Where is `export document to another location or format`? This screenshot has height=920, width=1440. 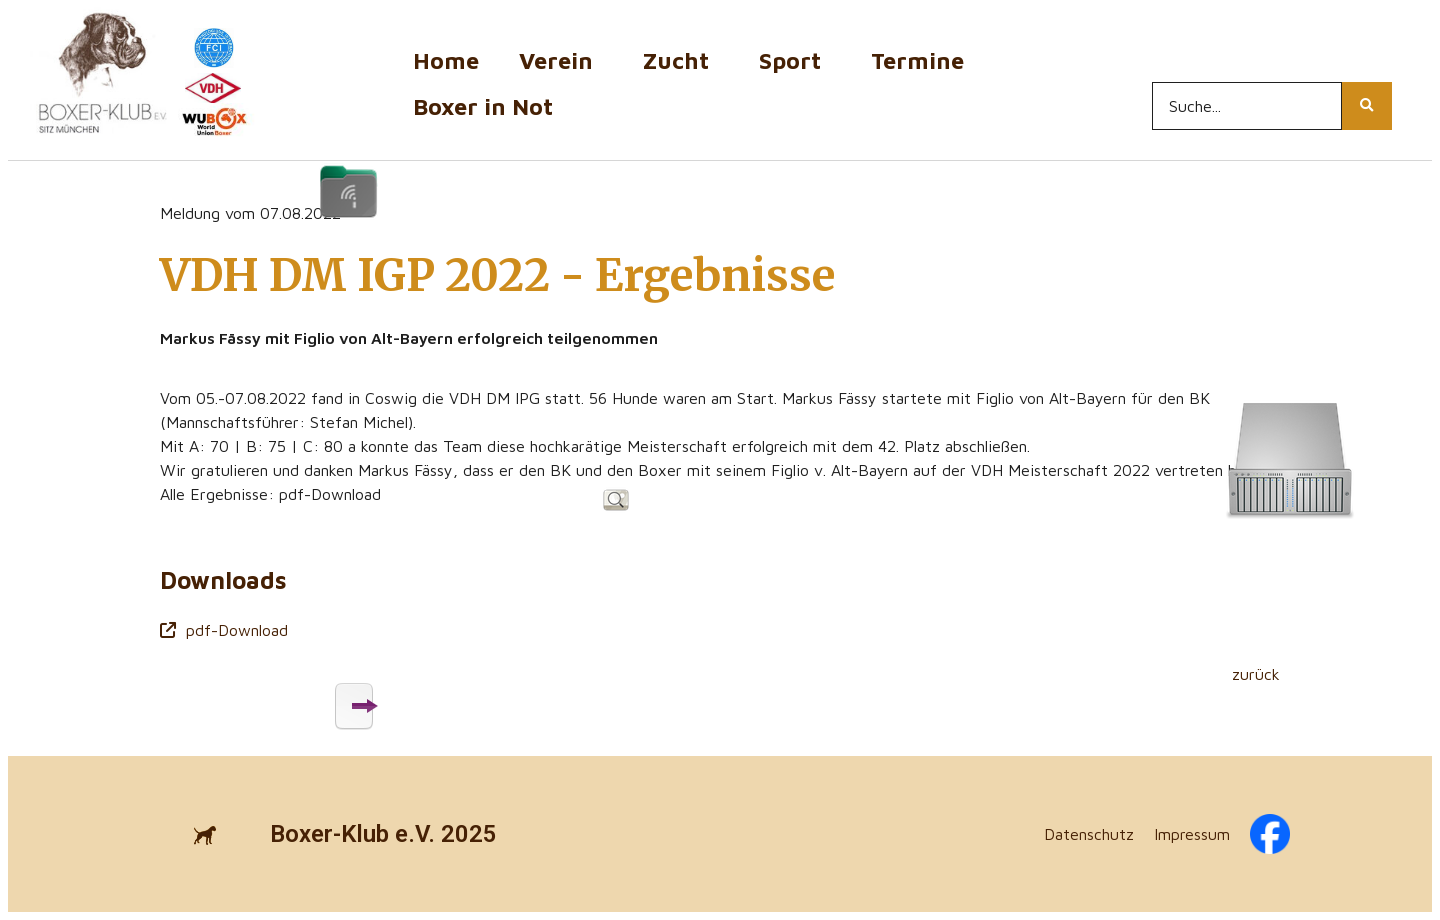 export document to another location or format is located at coordinates (354, 706).